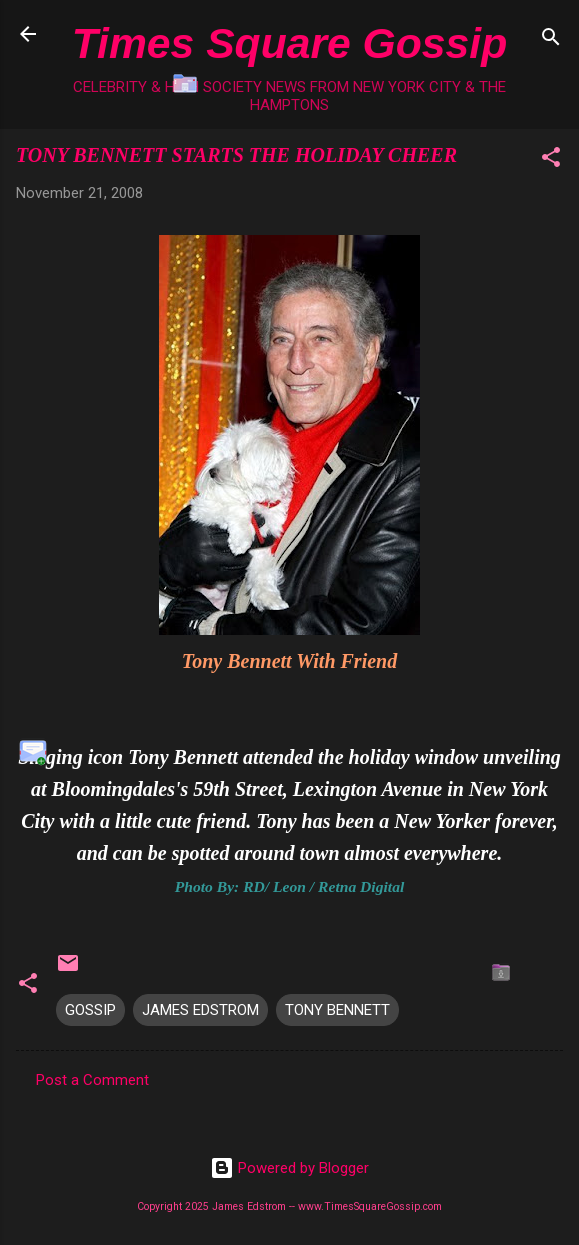 This screenshot has width=579, height=1245. Describe the element at coordinates (501, 972) in the screenshot. I see `access your downloads folder` at that location.